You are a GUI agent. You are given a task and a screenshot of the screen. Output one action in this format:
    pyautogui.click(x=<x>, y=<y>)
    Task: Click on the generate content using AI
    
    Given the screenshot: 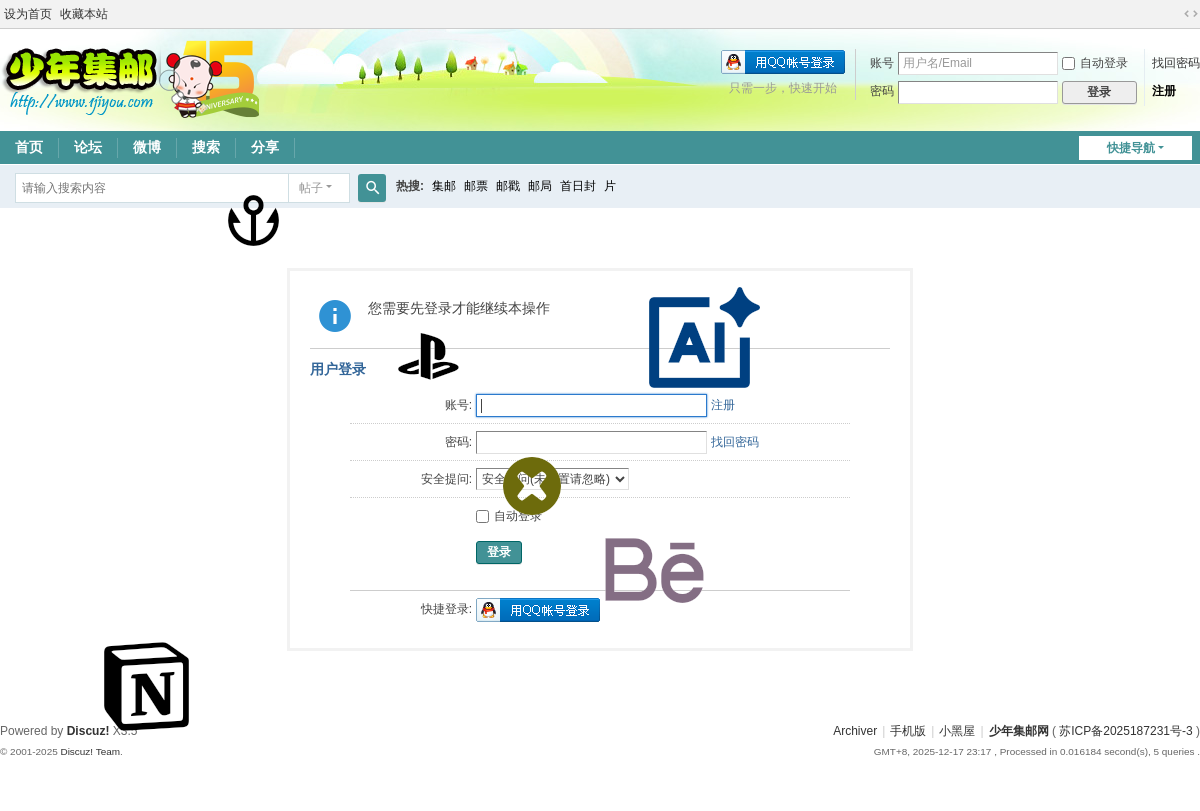 What is the action you would take?
    pyautogui.click(x=699, y=342)
    